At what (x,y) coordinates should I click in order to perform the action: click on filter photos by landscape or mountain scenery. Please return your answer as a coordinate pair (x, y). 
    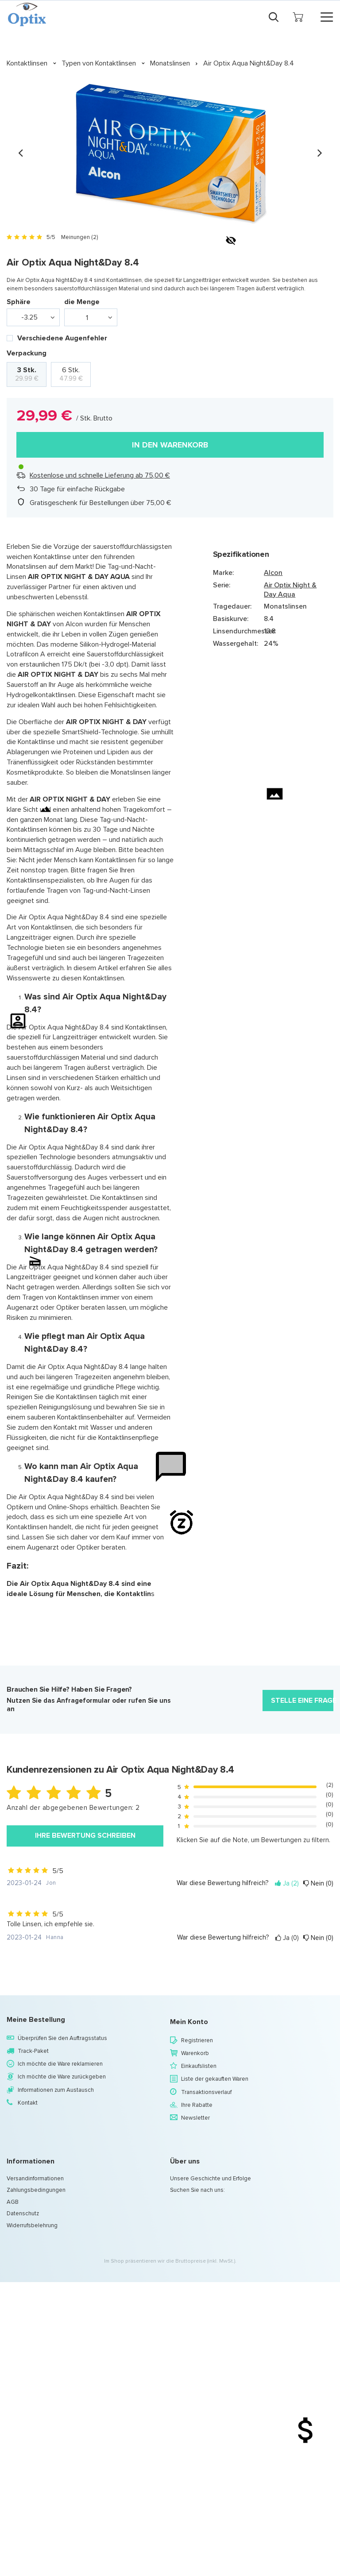
    Looking at the image, I should click on (46, 809).